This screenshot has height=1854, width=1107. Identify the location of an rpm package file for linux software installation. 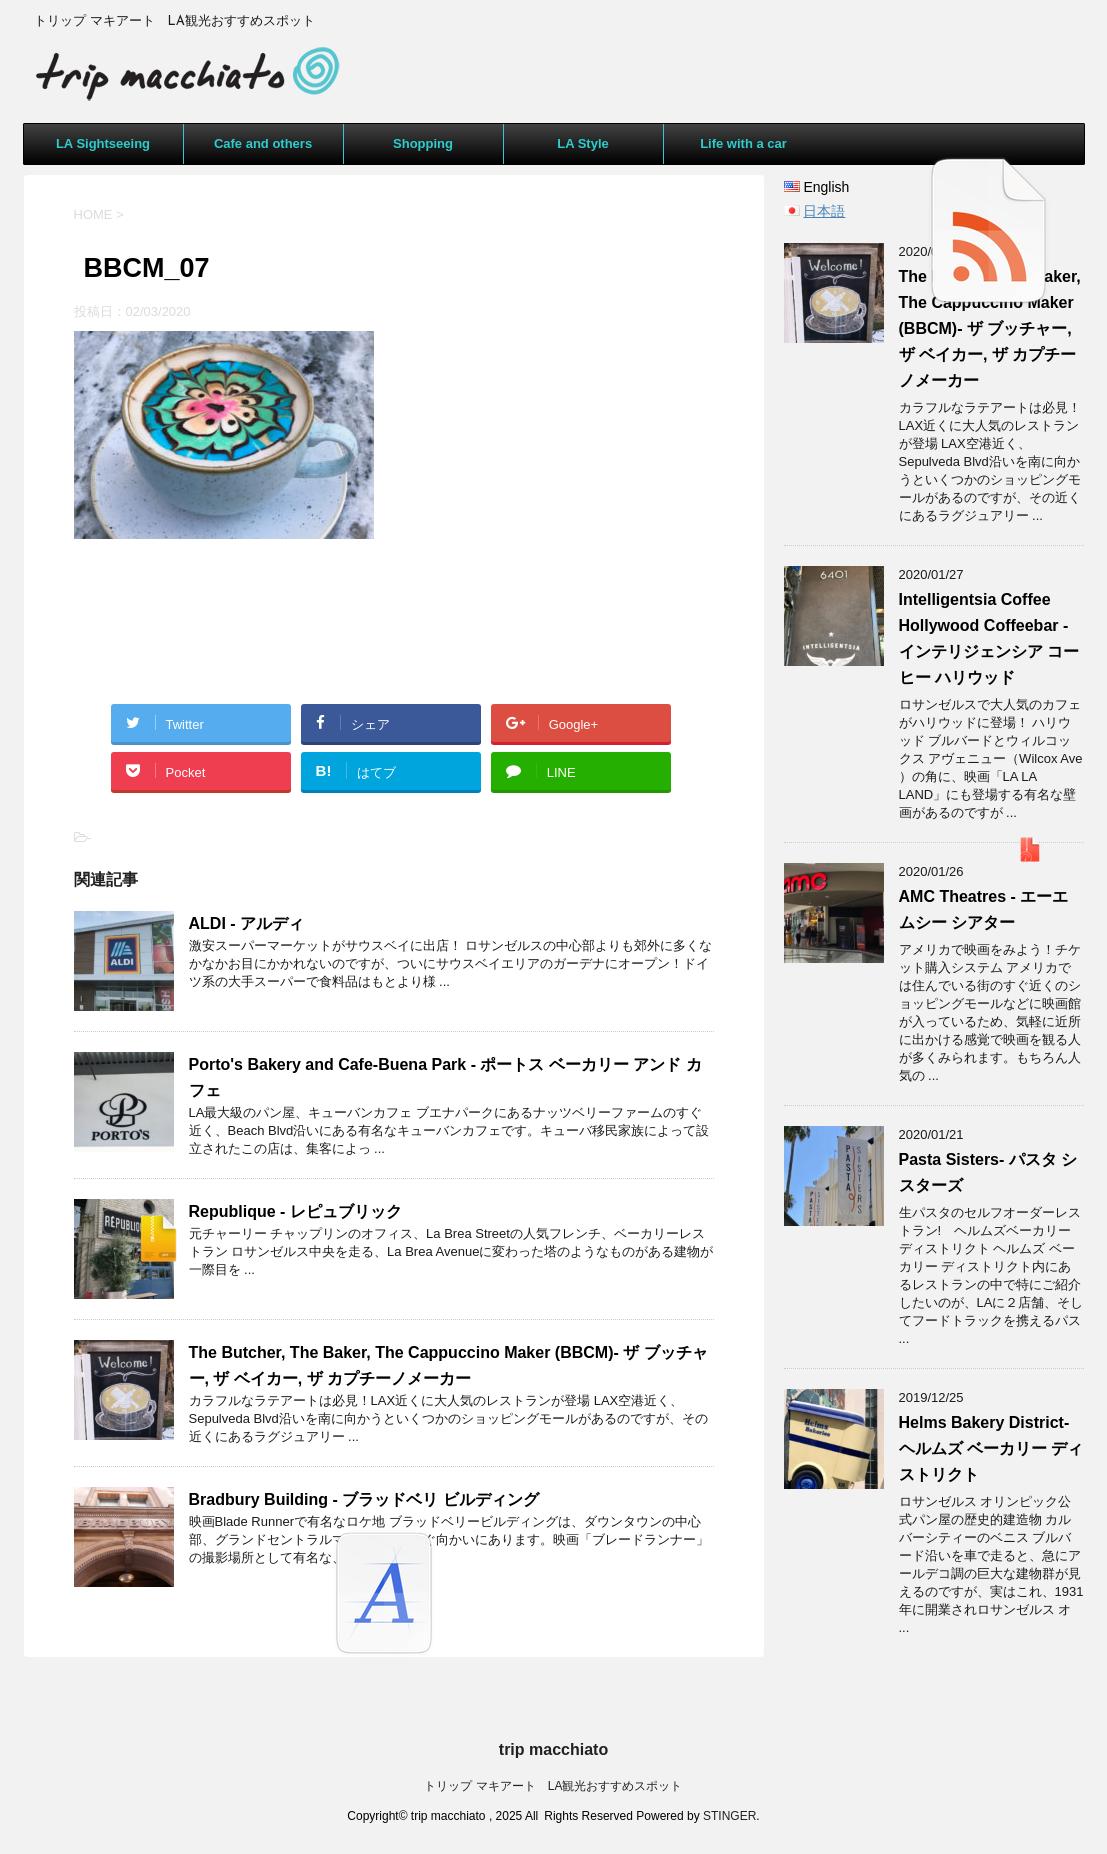
(1030, 850).